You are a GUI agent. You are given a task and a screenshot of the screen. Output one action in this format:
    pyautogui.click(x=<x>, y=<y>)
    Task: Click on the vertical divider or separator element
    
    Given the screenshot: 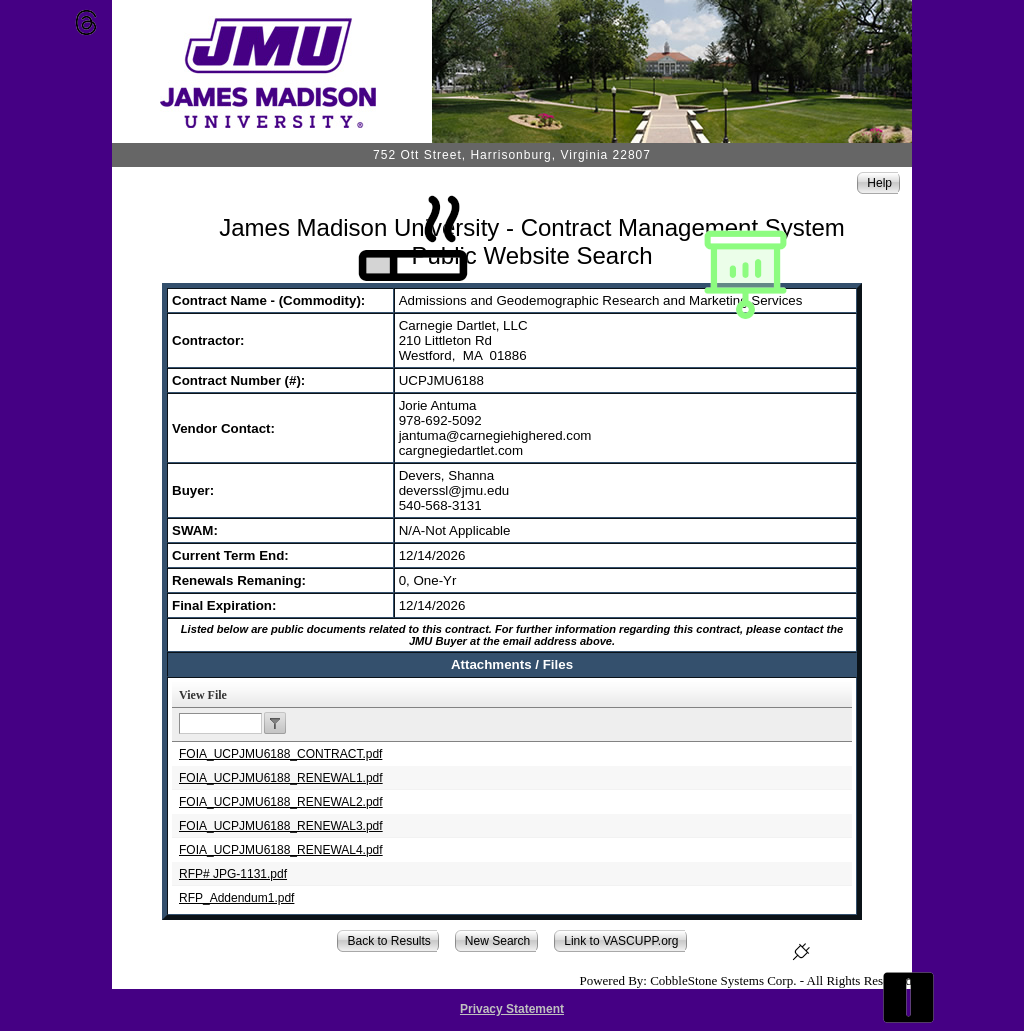 What is the action you would take?
    pyautogui.click(x=908, y=997)
    